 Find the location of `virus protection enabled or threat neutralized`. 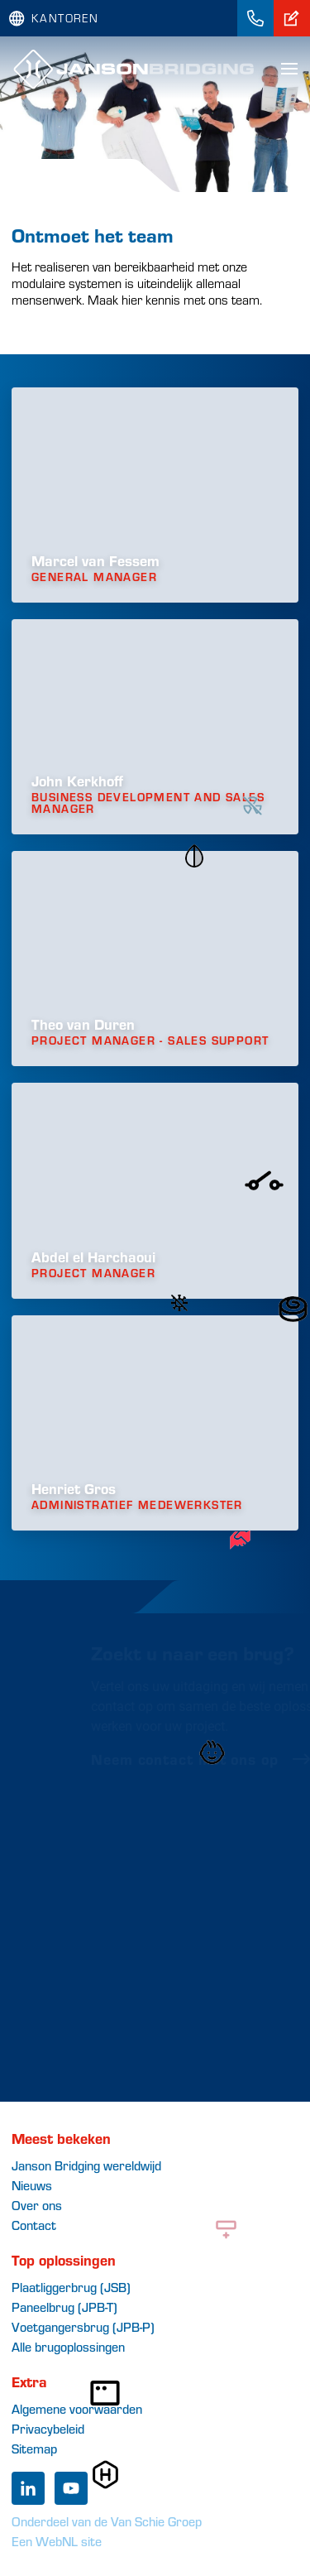

virus protection enabled or threat neutralized is located at coordinates (179, 1303).